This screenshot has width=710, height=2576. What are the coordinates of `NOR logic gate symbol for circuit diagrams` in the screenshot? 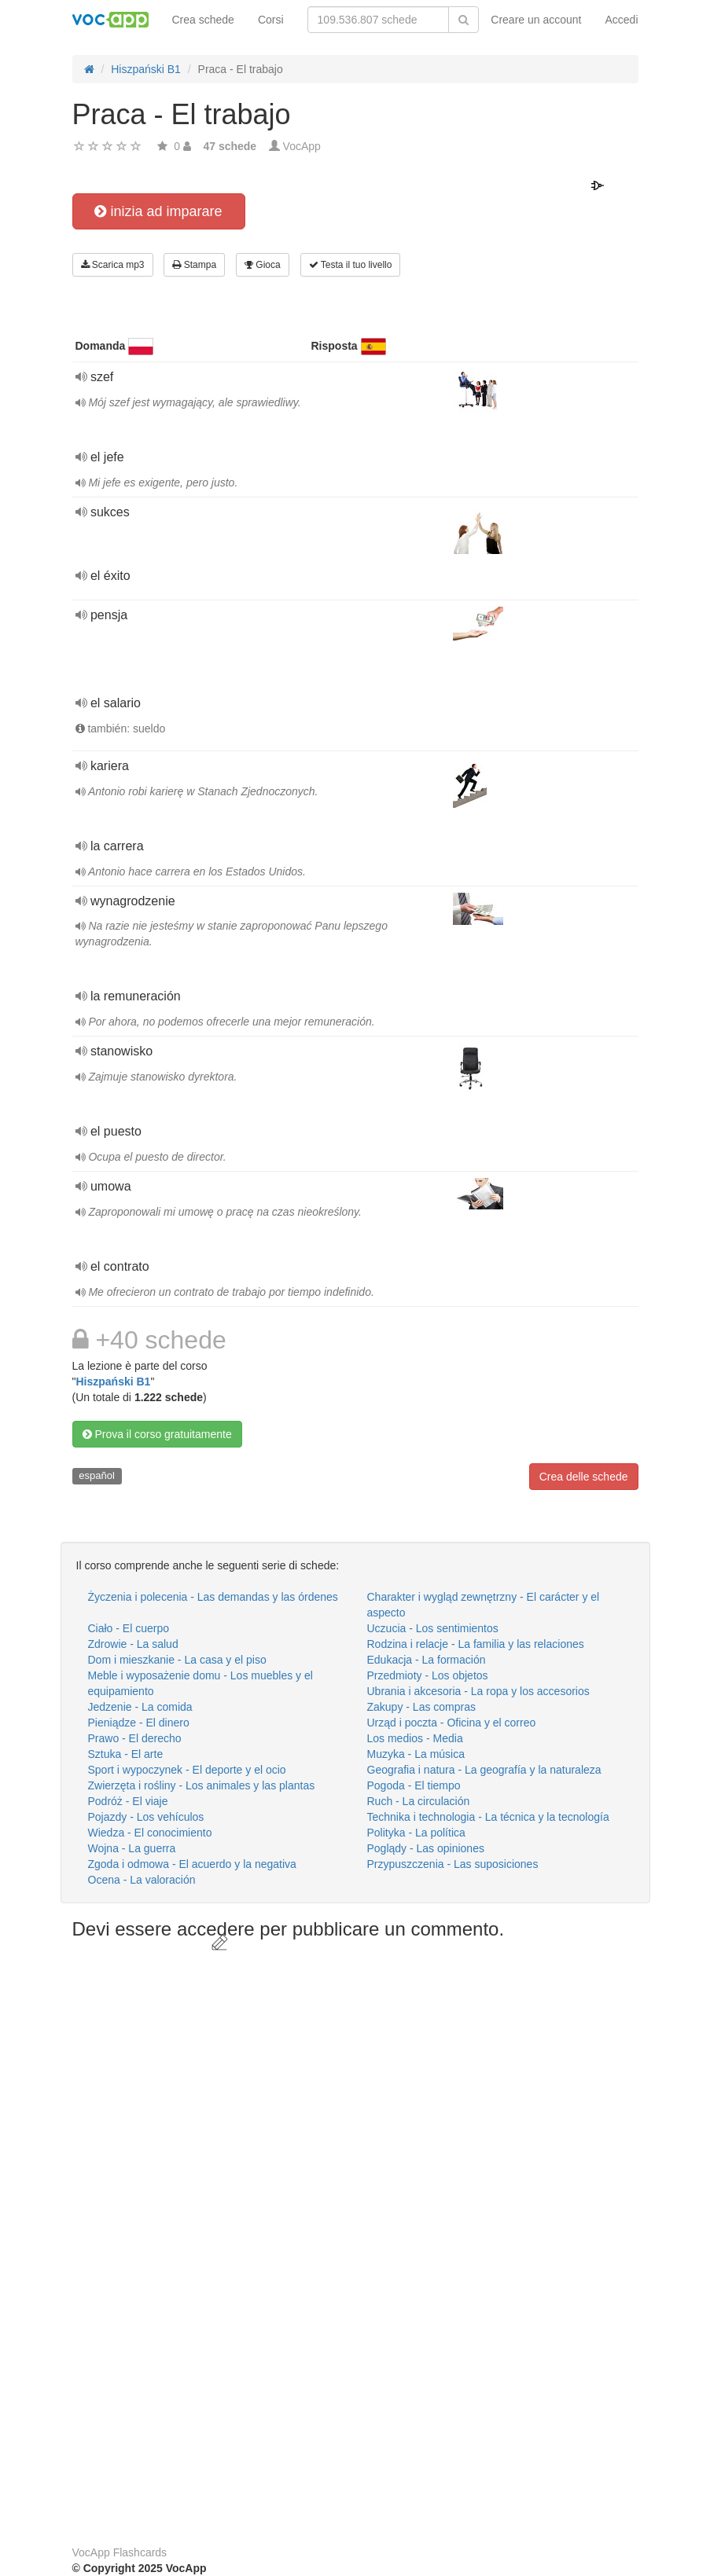 It's located at (598, 185).